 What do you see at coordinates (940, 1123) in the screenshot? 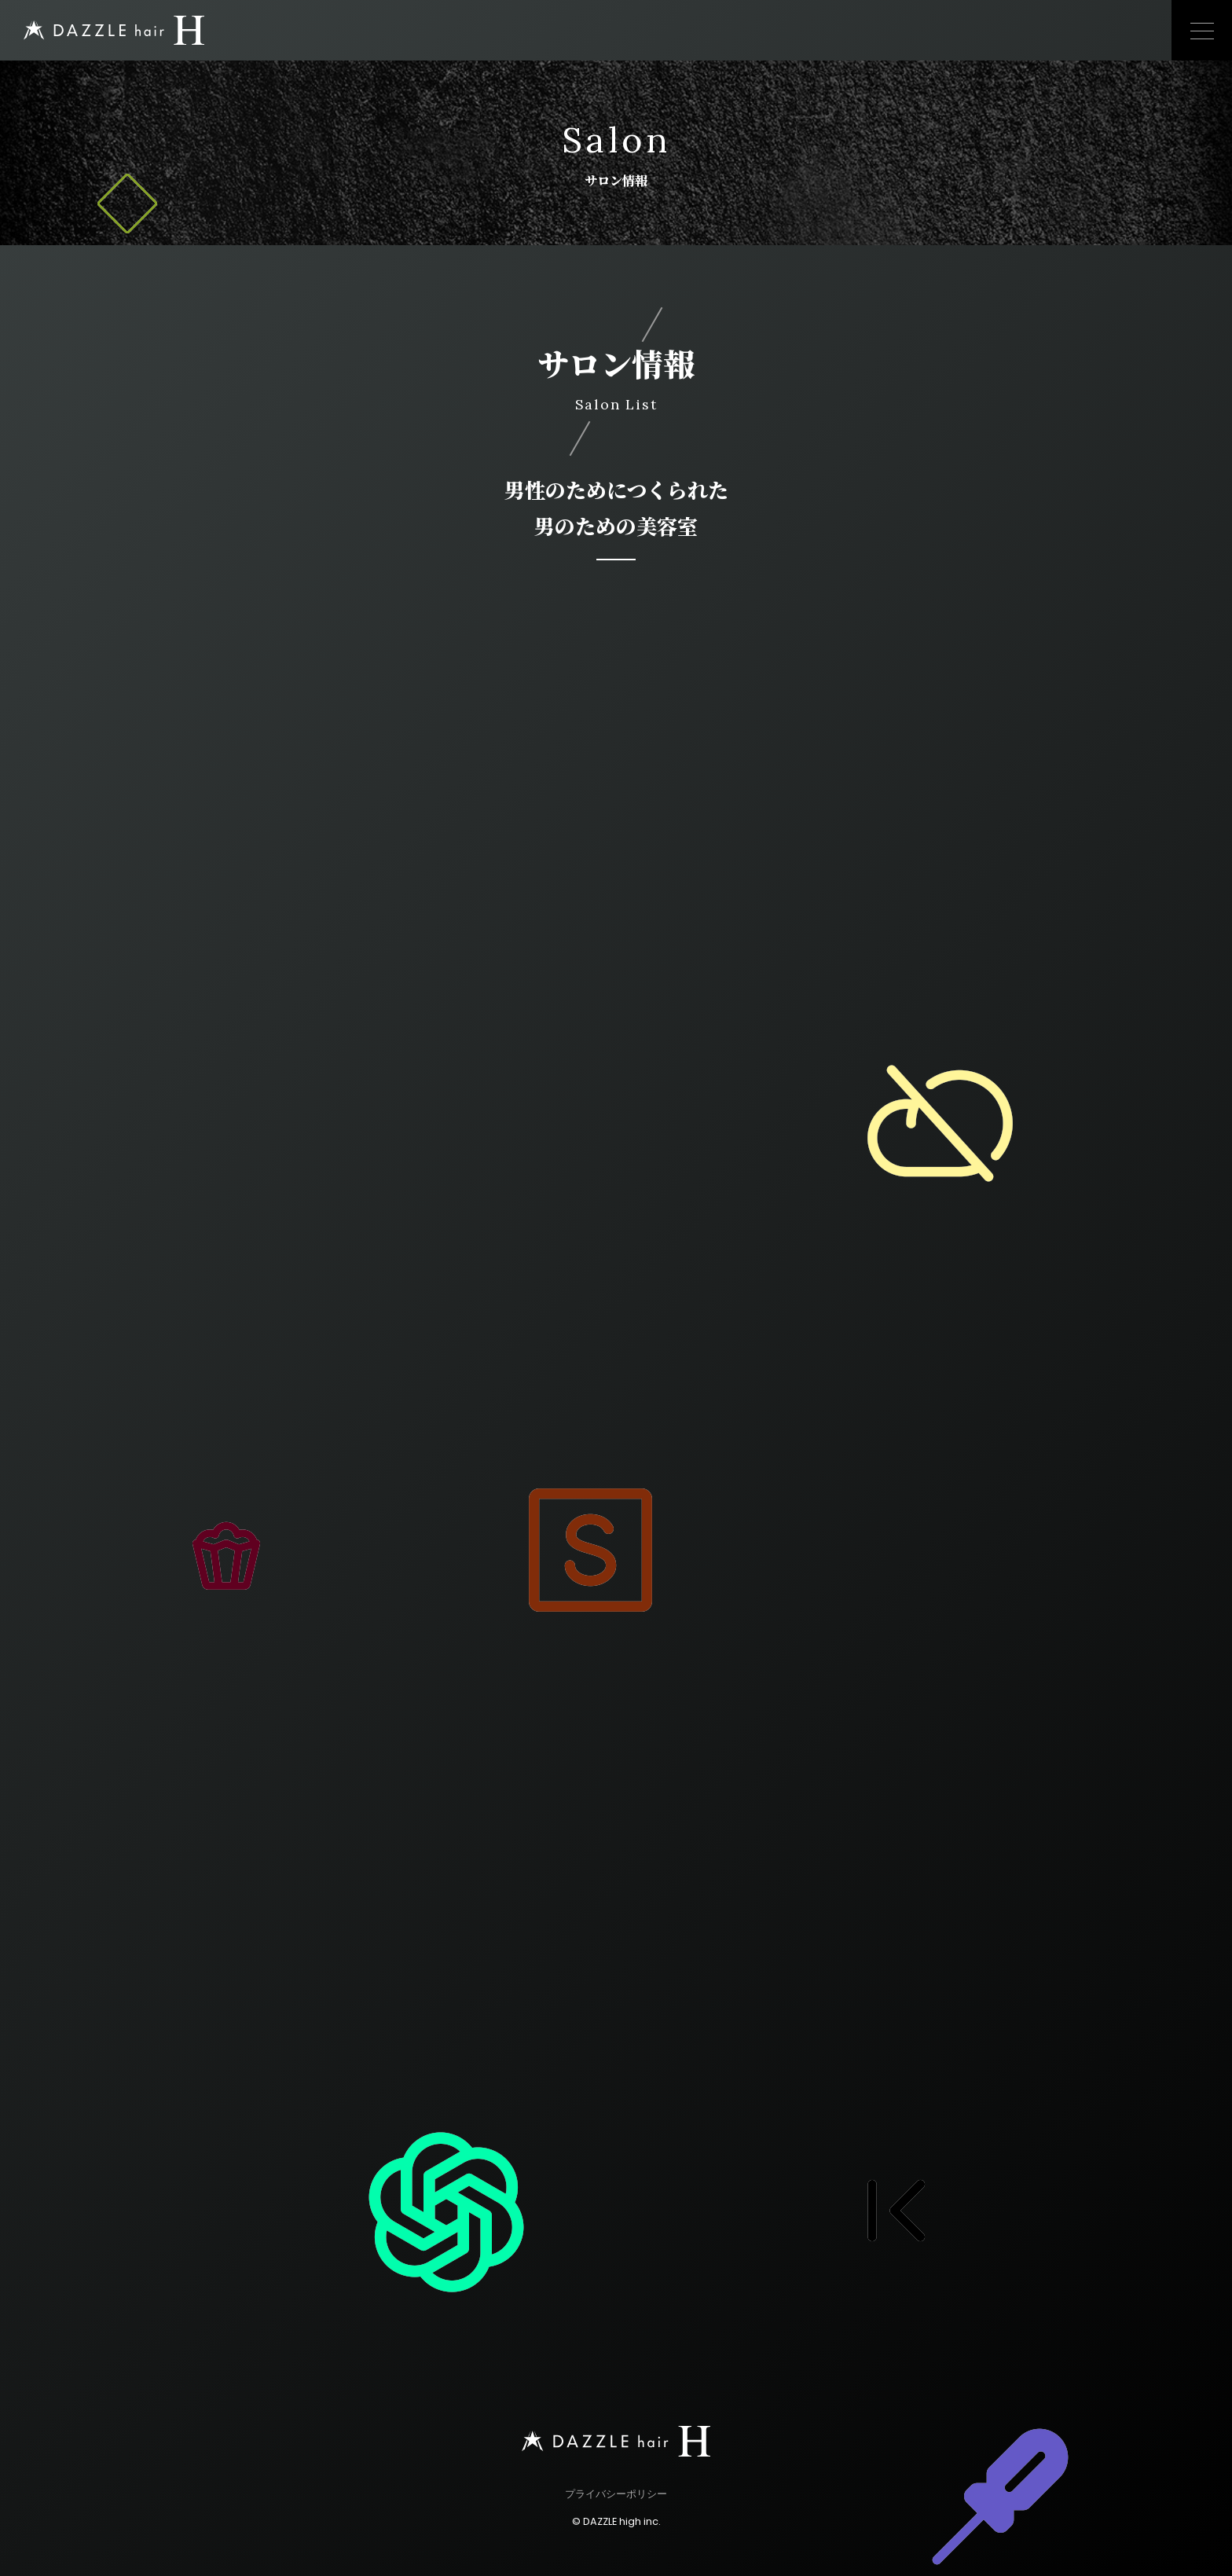
I see `indicates cloud sync is disabled` at bounding box center [940, 1123].